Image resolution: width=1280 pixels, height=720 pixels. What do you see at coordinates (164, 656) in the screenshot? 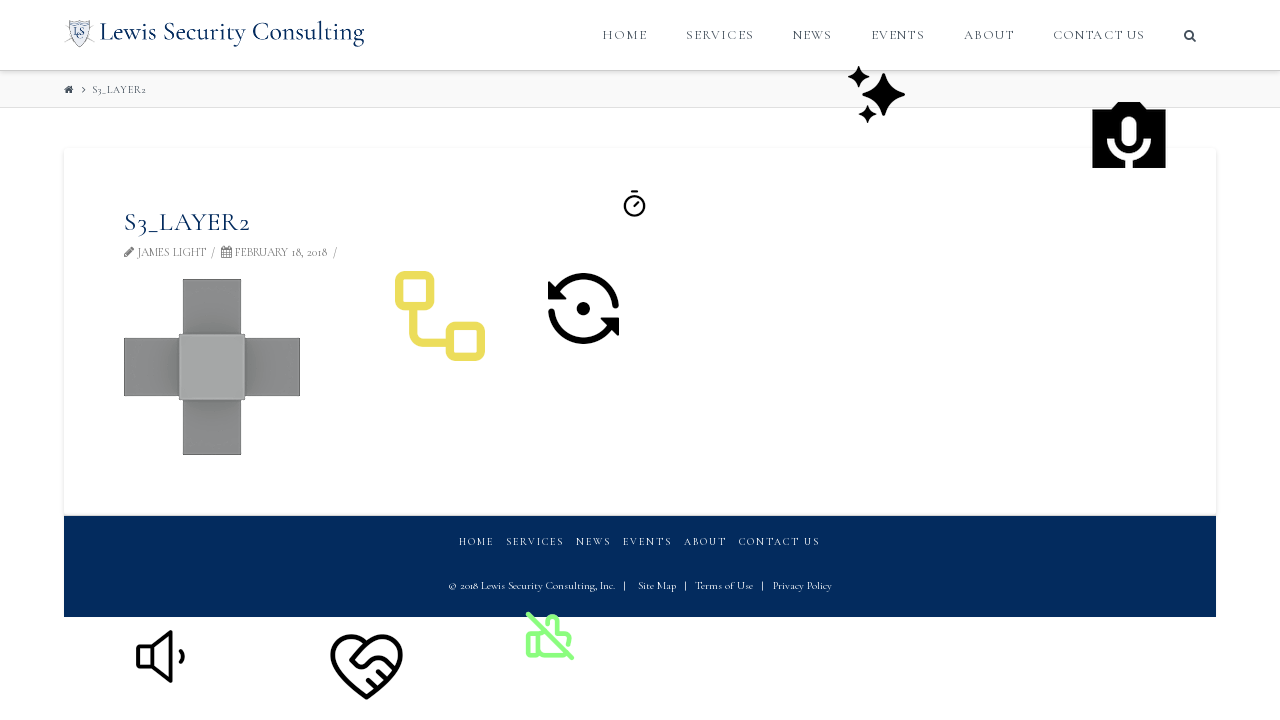
I see `adjust volume to low level` at bounding box center [164, 656].